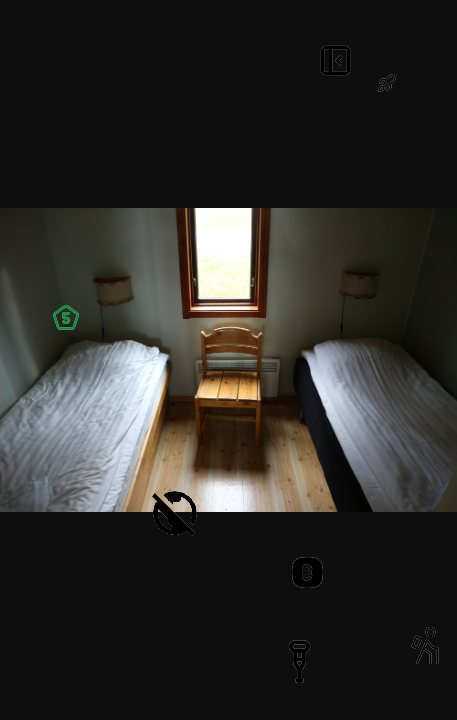  Describe the element at coordinates (387, 83) in the screenshot. I see `launch or deploy a project` at that location.